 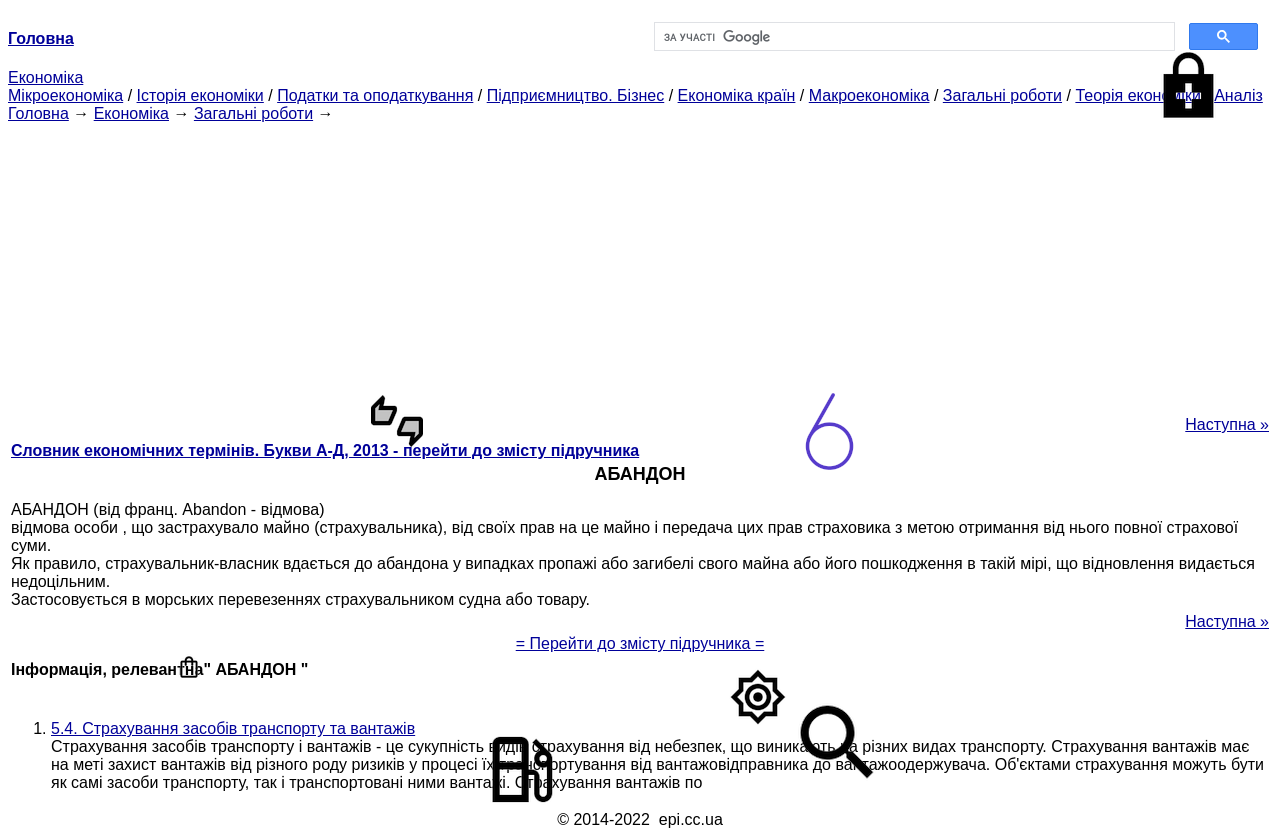 What do you see at coordinates (521, 769) in the screenshot?
I see `find nearby gas stations` at bounding box center [521, 769].